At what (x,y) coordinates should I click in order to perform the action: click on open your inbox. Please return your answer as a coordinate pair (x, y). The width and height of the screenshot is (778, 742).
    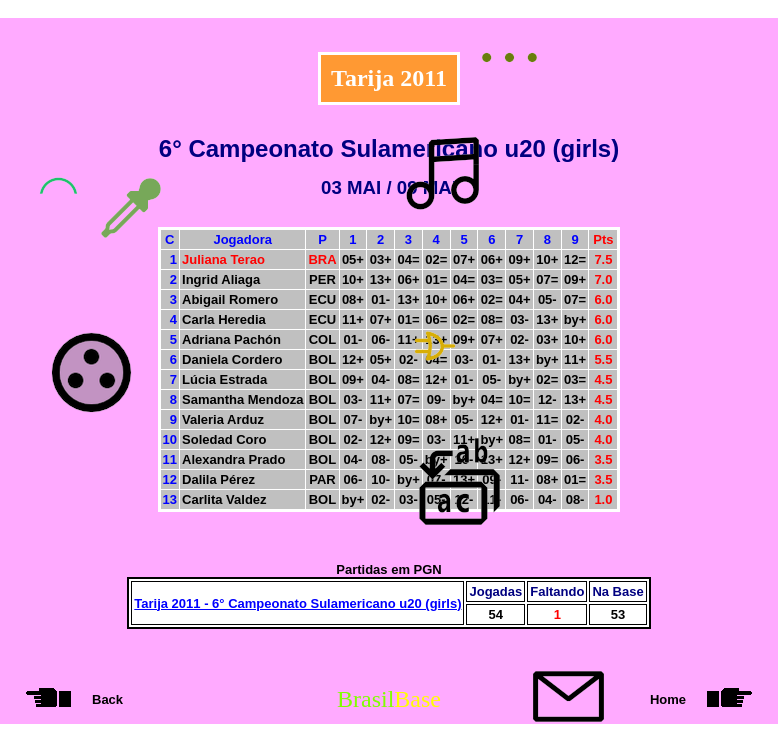
    Looking at the image, I should click on (568, 696).